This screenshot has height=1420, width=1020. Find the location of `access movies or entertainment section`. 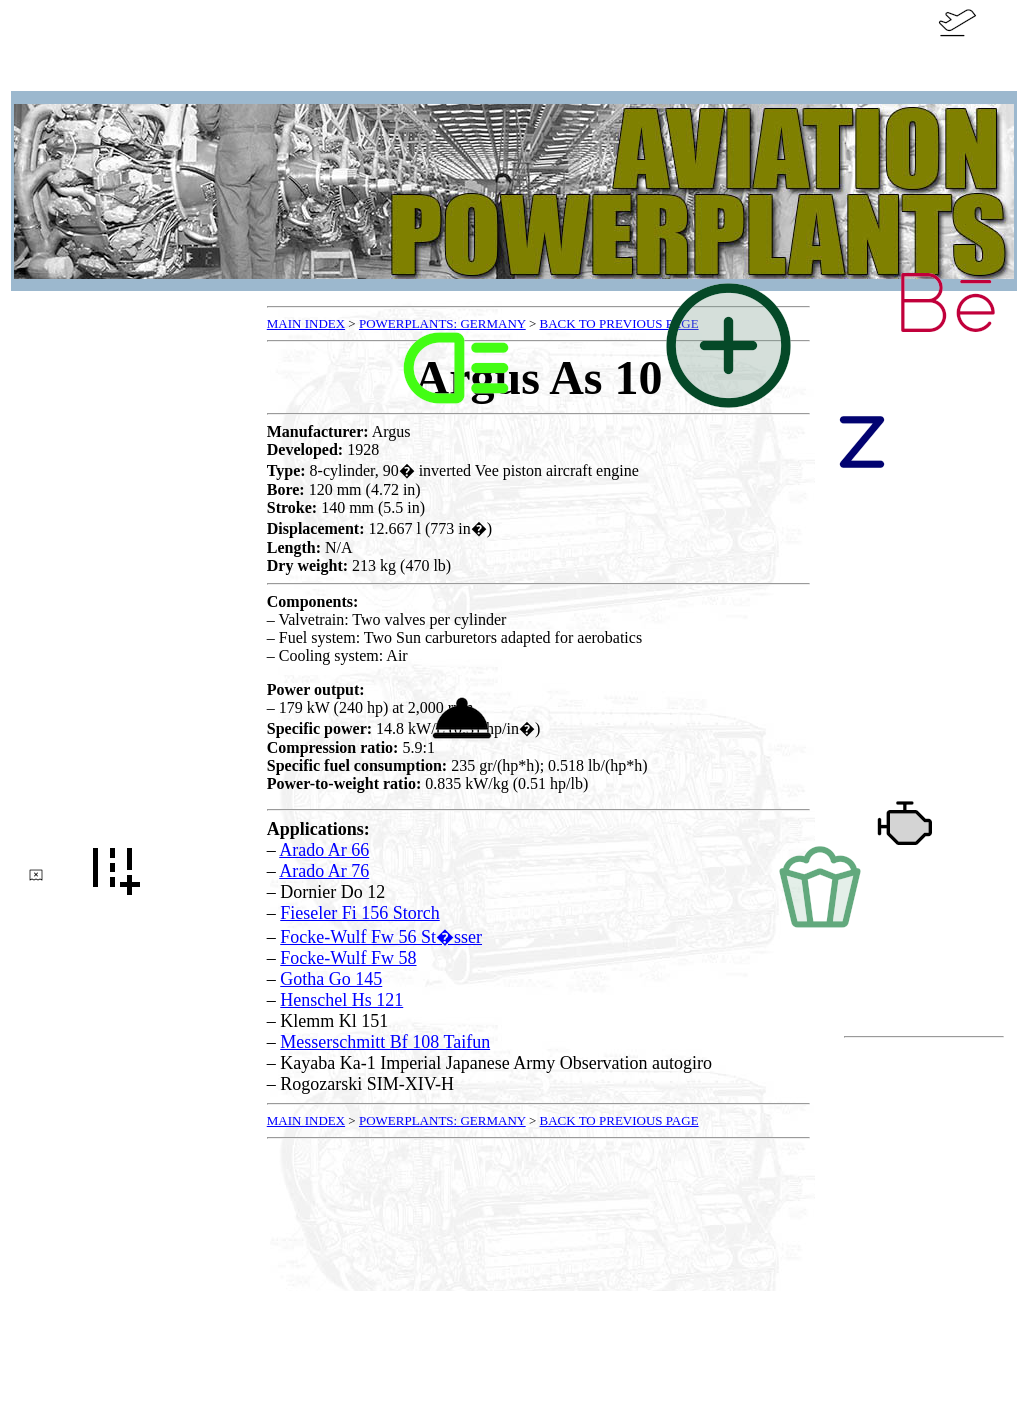

access movies or entertainment section is located at coordinates (820, 890).